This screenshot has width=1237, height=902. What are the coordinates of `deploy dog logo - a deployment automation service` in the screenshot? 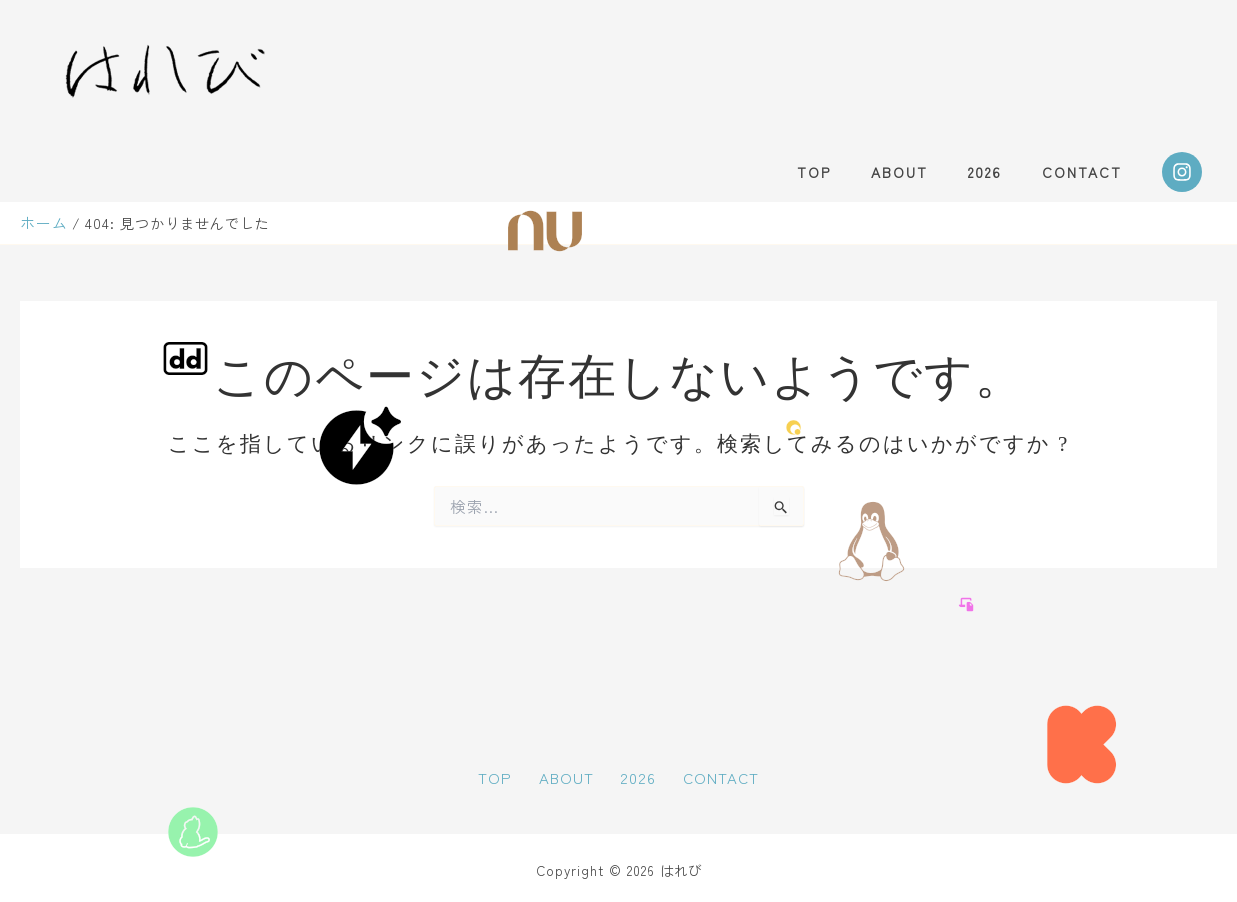 It's located at (185, 358).